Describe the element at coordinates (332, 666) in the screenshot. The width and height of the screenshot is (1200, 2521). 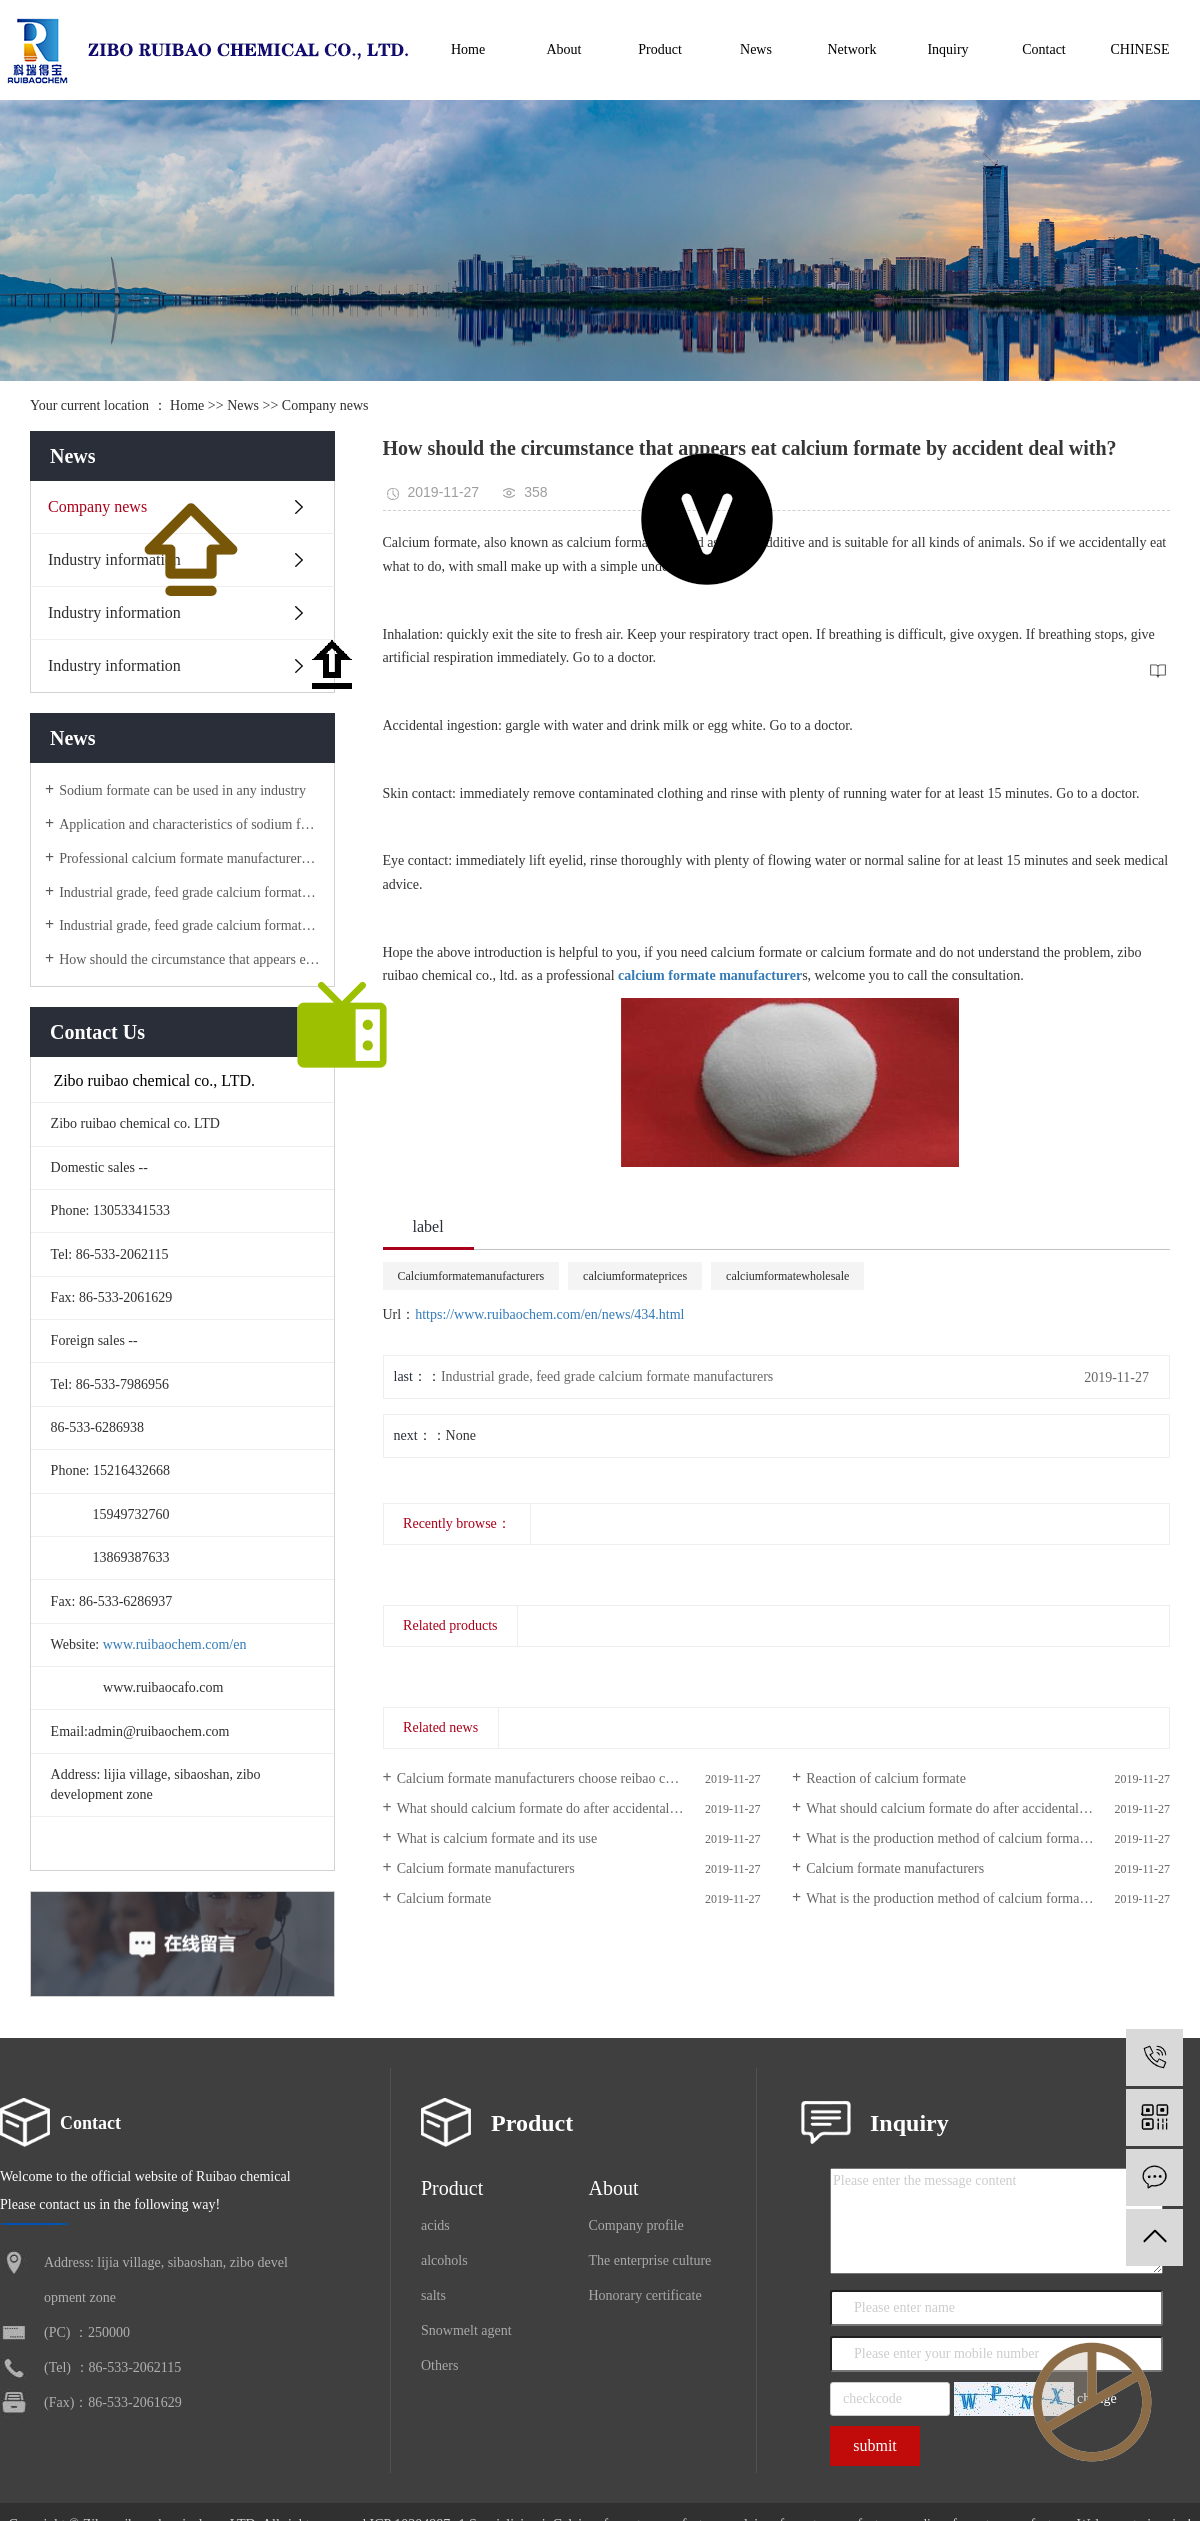
I see `upload a file from your device` at that location.